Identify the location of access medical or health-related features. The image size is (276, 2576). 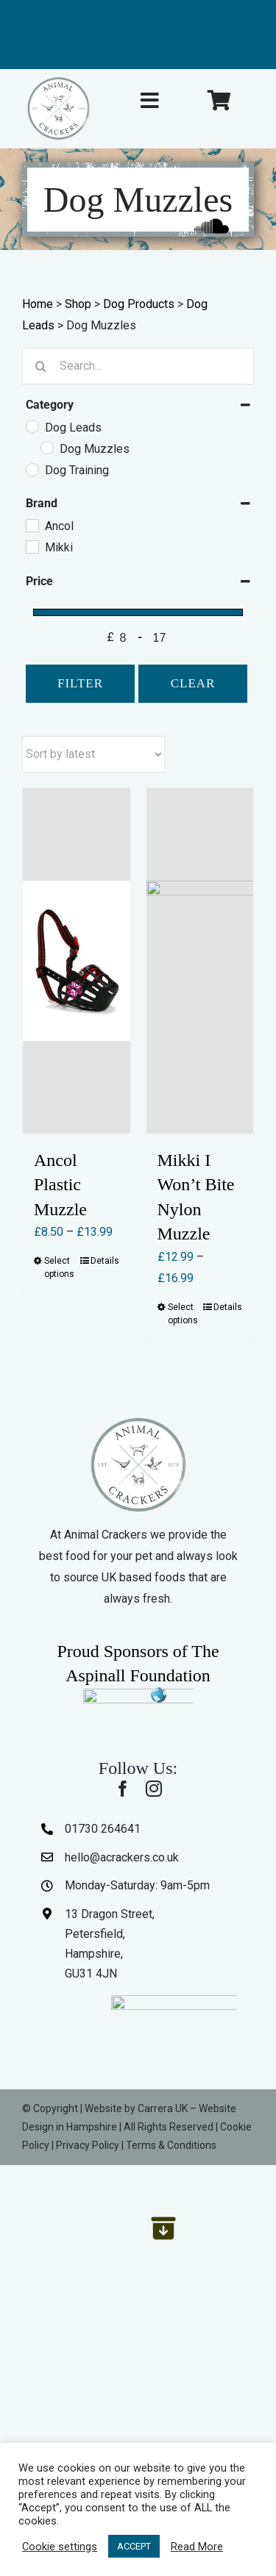
(74, 990).